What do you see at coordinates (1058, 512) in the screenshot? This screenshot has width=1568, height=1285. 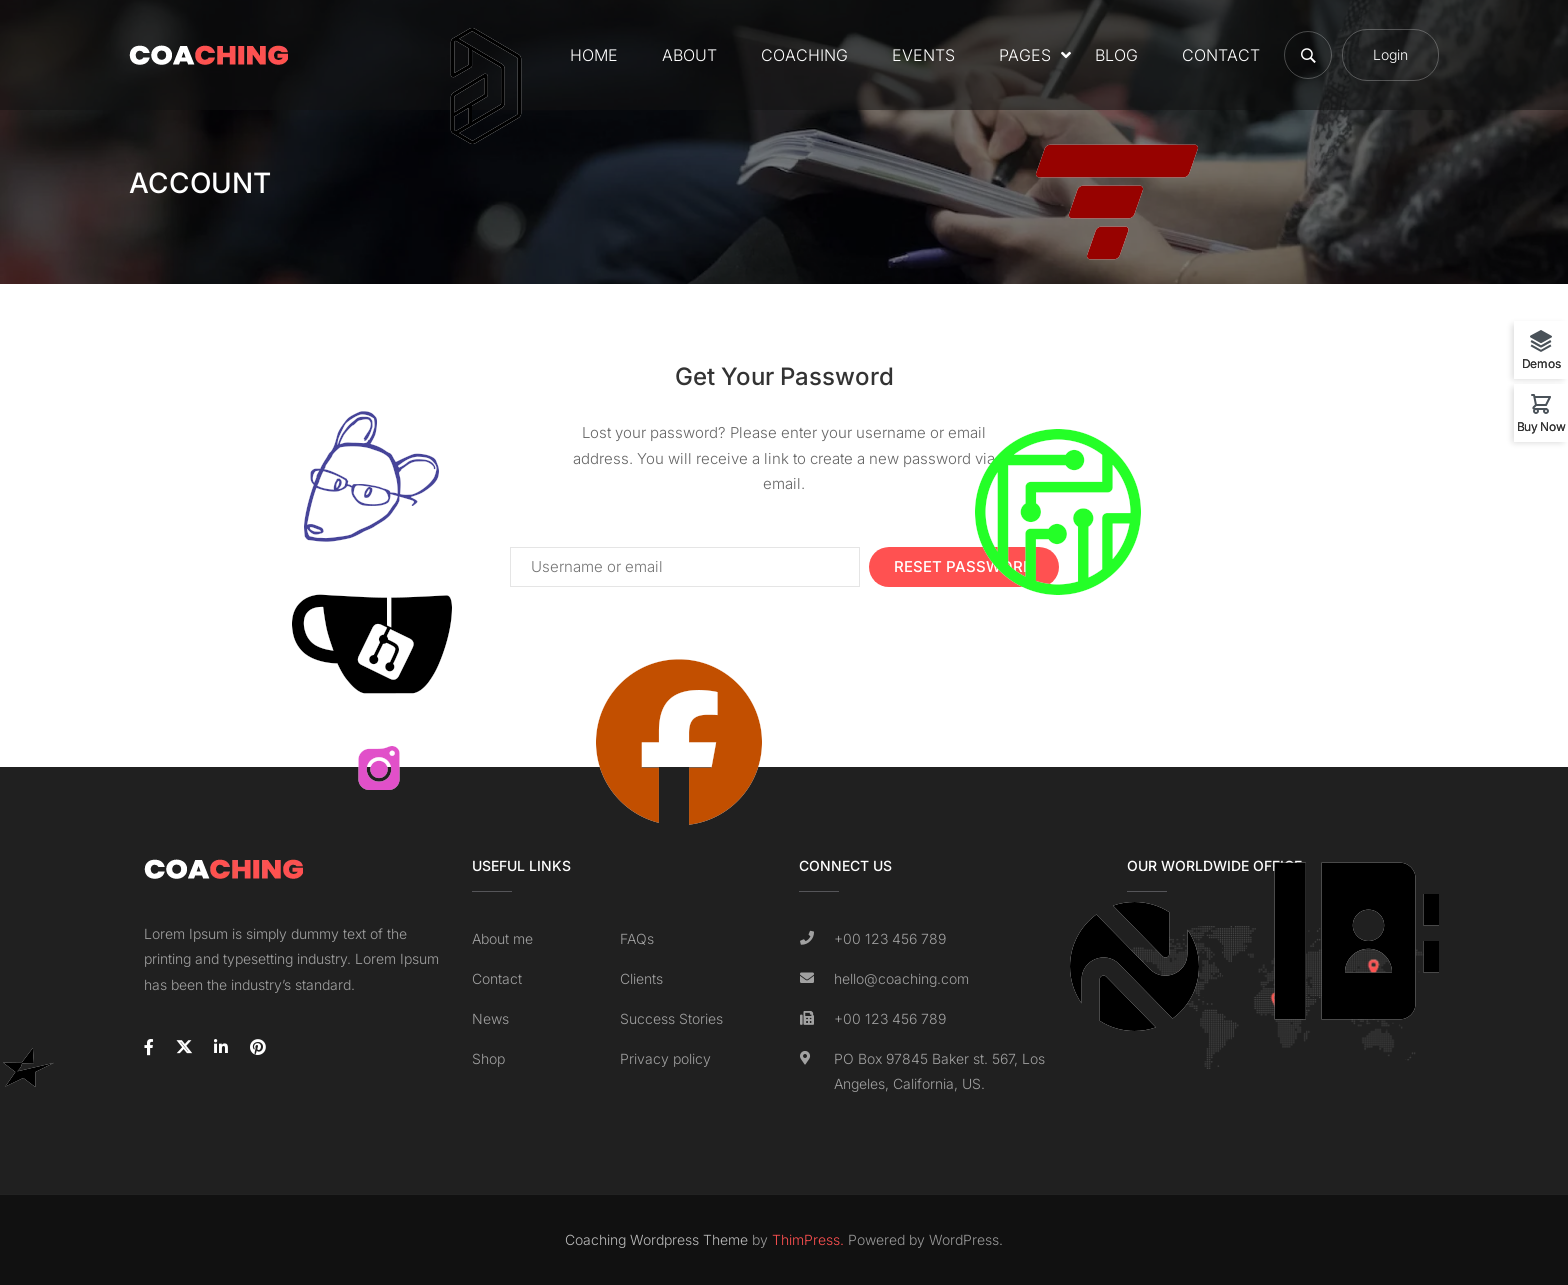 I see `open filen cloud storage app` at bounding box center [1058, 512].